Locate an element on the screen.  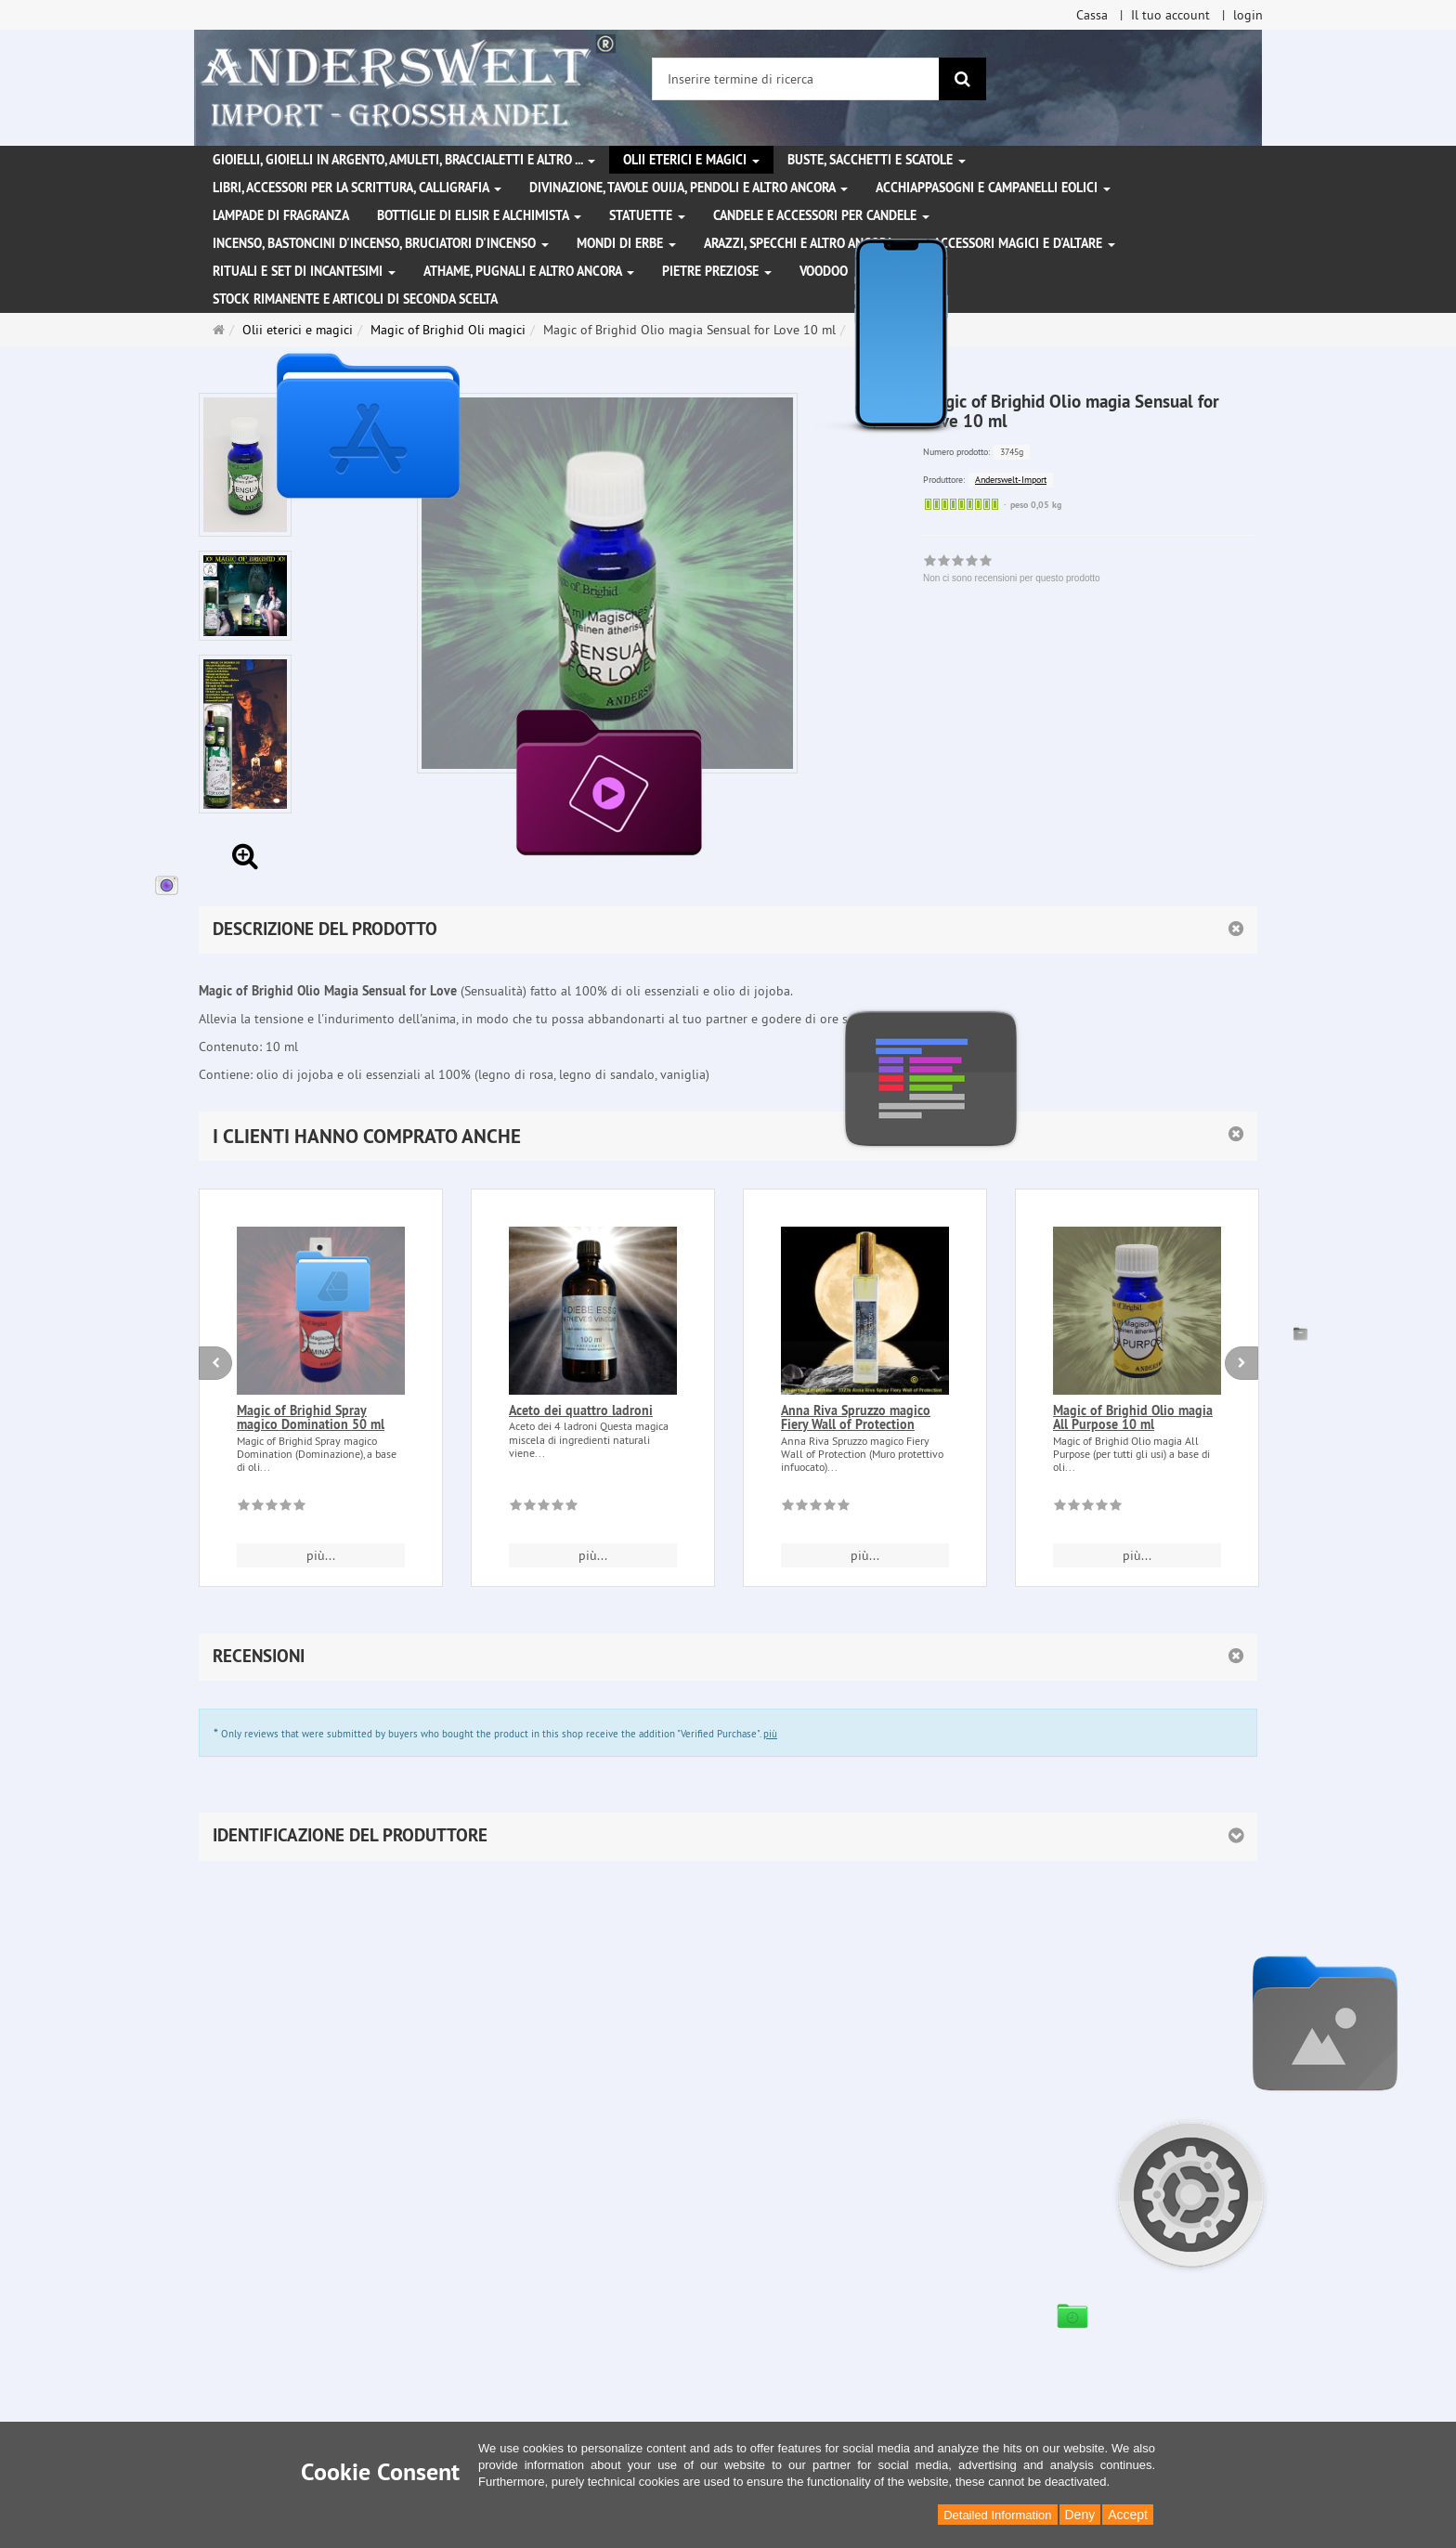
open system settings is located at coordinates (1190, 2194).